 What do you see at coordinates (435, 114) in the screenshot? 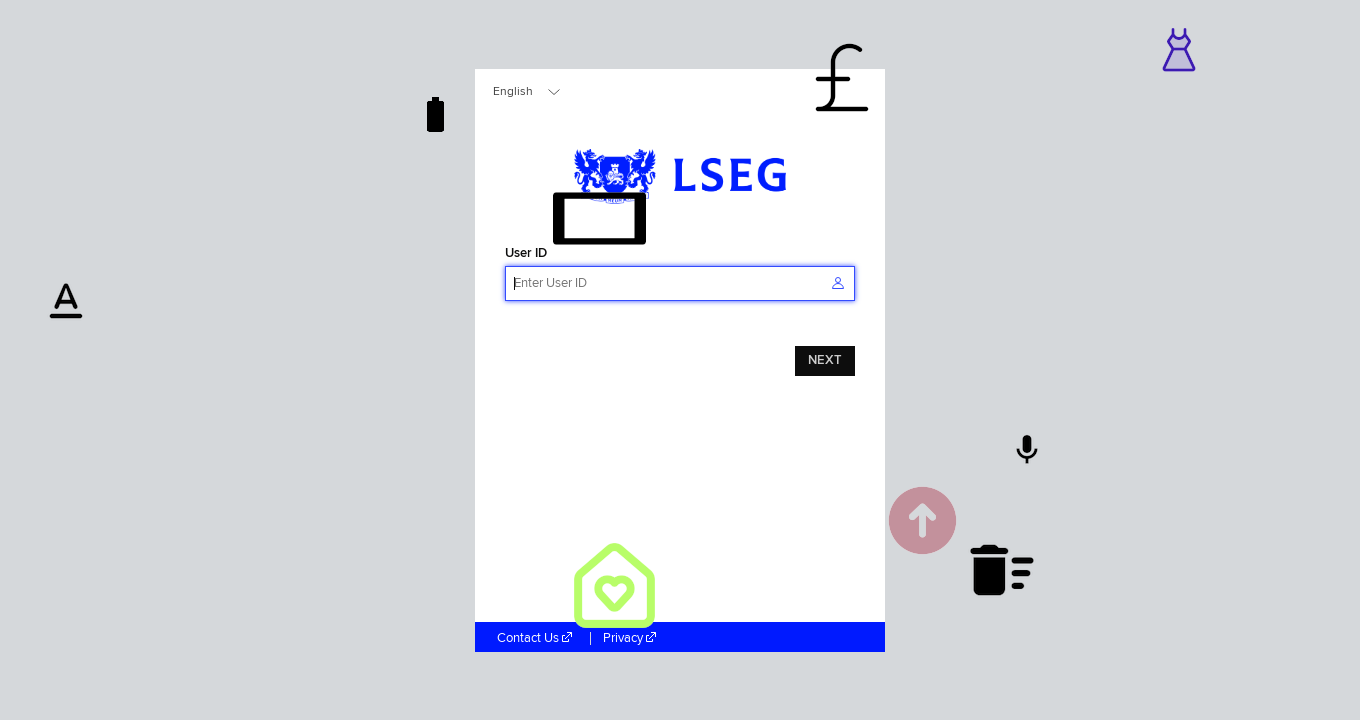
I see `indicates current battery level` at bounding box center [435, 114].